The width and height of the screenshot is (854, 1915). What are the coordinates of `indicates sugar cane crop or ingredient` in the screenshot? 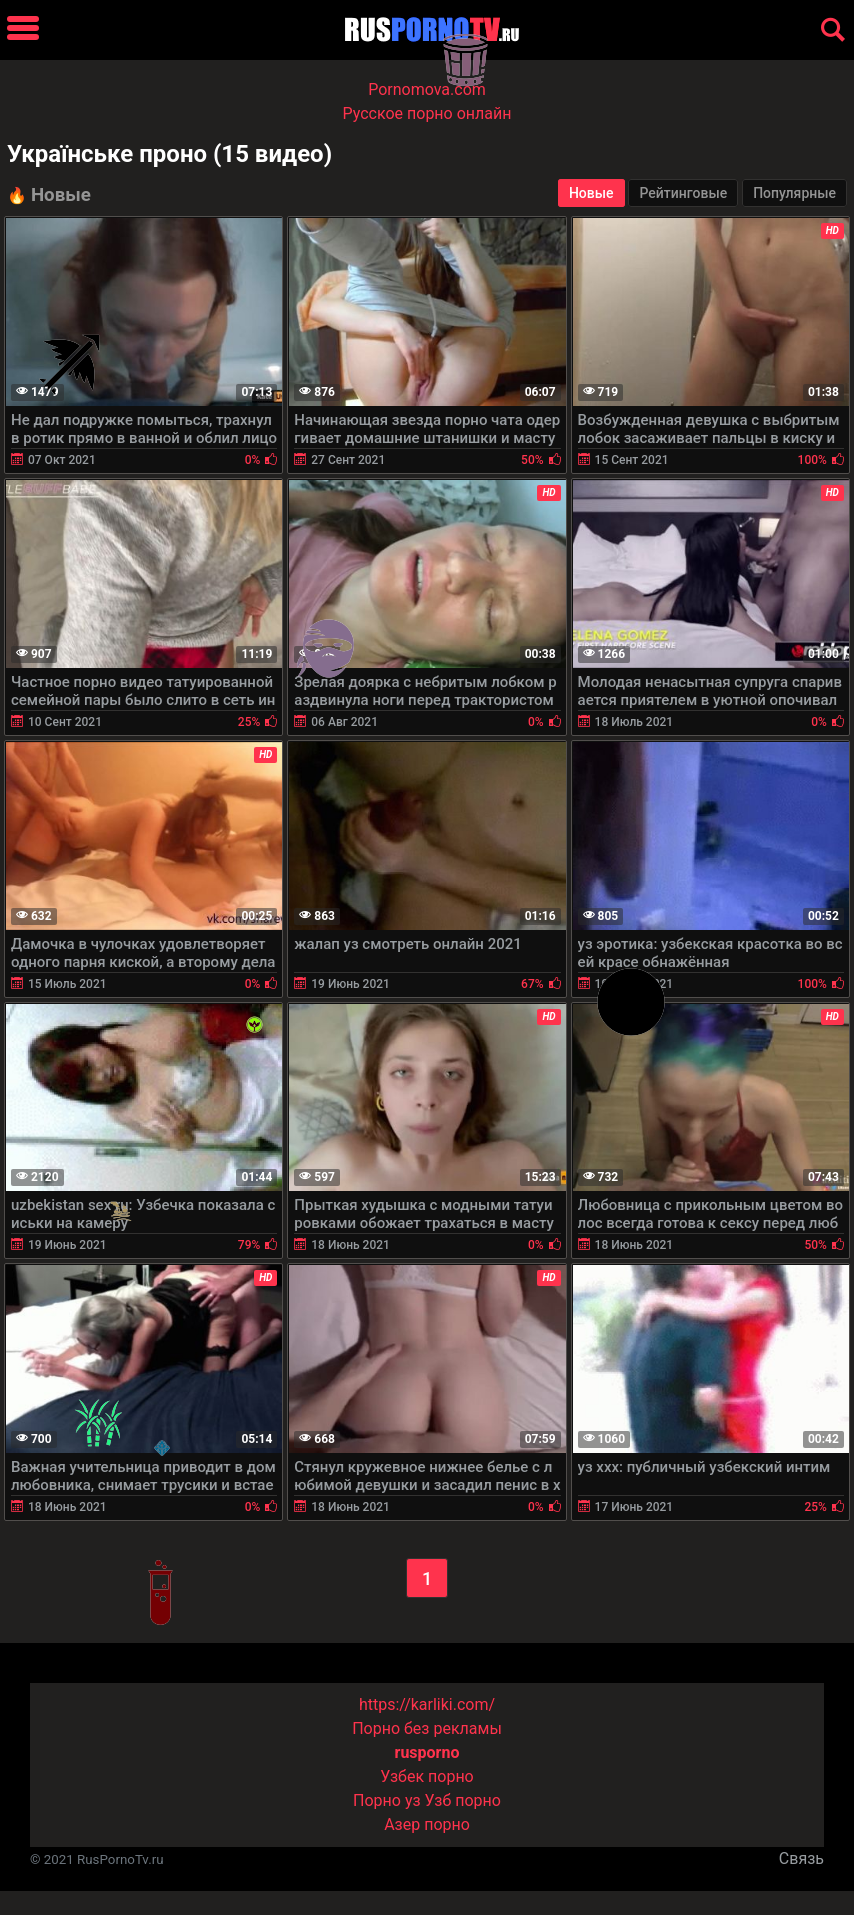 It's located at (98, 1422).